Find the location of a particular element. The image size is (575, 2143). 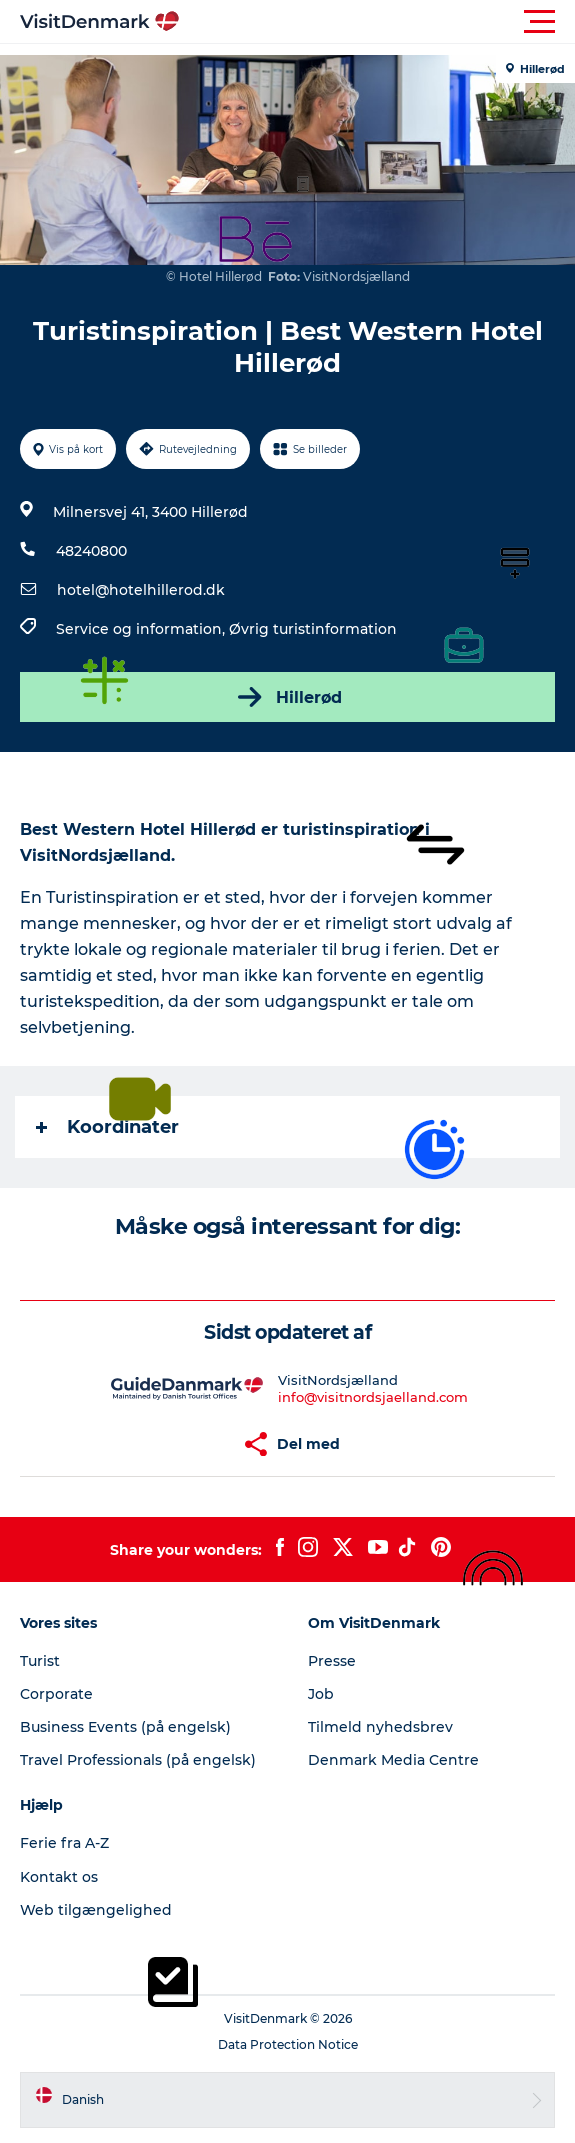

add a new row below is located at coordinates (515, 561).